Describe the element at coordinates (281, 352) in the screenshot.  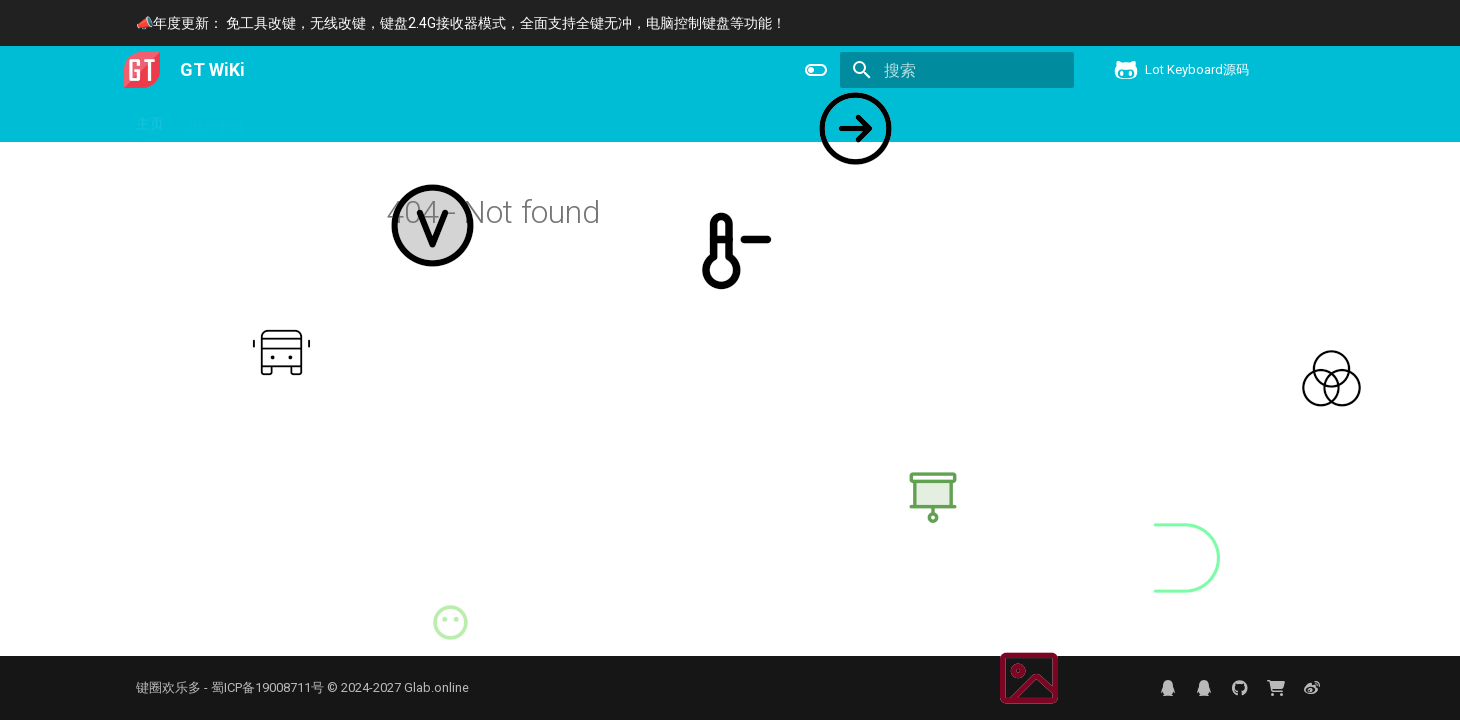
I see `view bus routes or schedules` at that location.